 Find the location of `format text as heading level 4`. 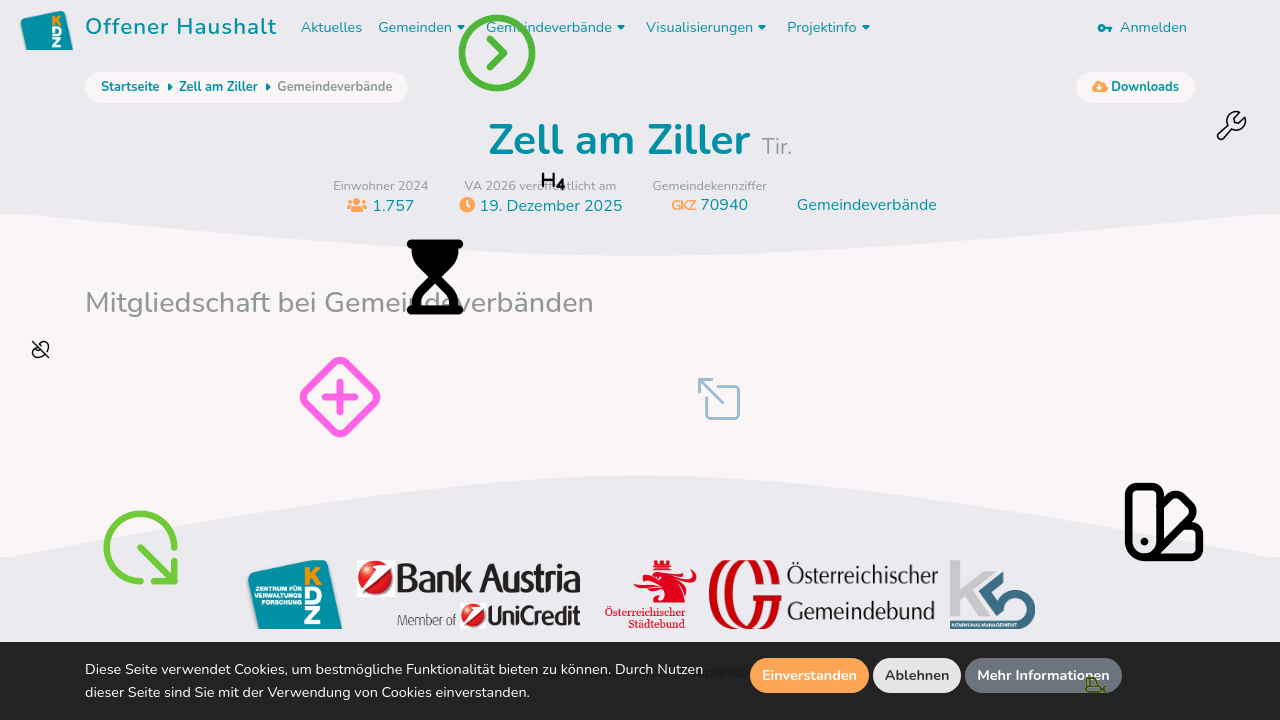

format text as heading level 4 is located at coordinates (552, 181).